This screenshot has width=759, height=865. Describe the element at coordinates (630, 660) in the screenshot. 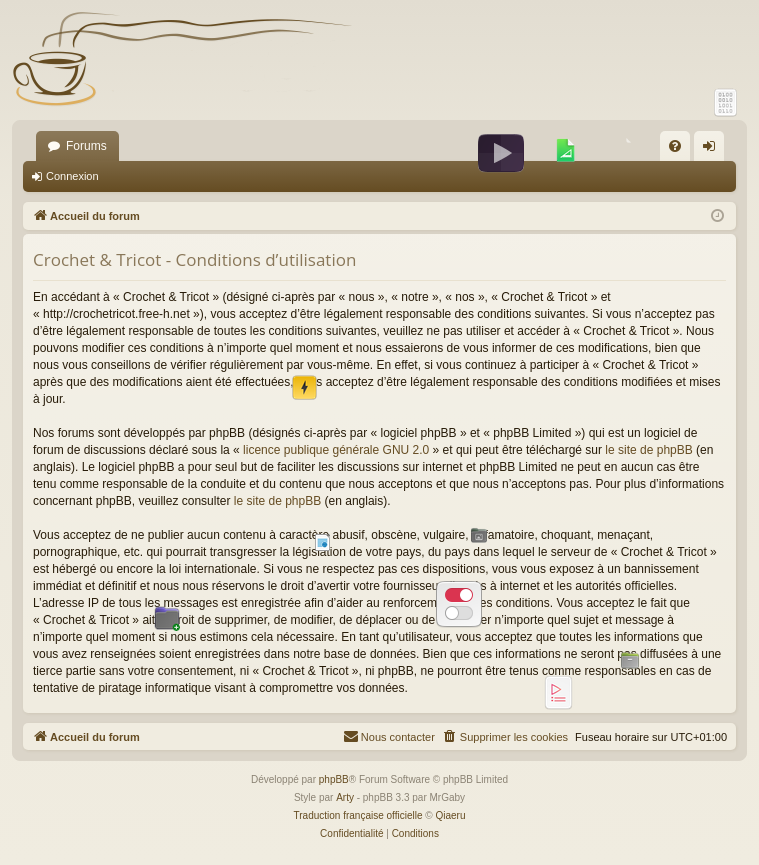

I see `open the file manager application` at that location.